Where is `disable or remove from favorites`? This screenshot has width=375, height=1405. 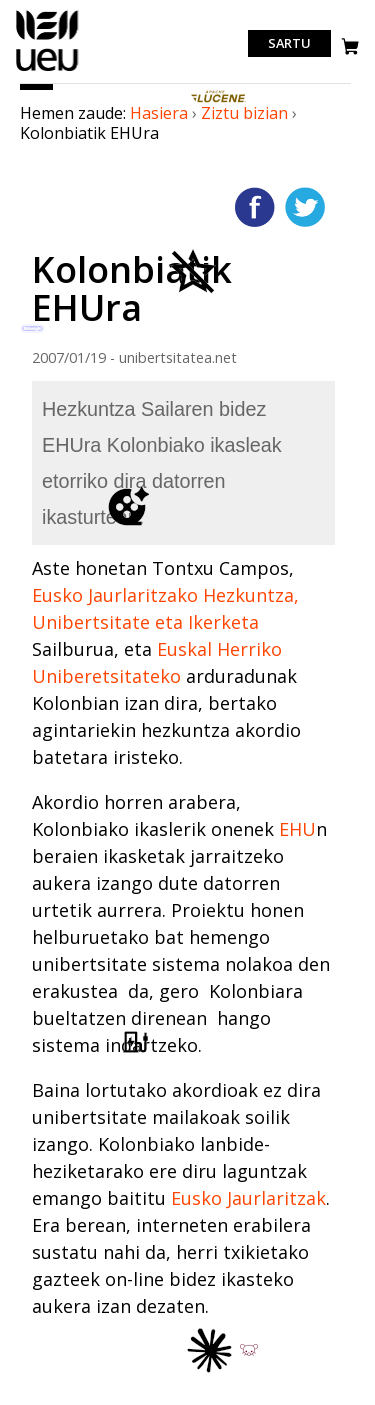
disable or remove from favorites is located at coordinates (193, 272).